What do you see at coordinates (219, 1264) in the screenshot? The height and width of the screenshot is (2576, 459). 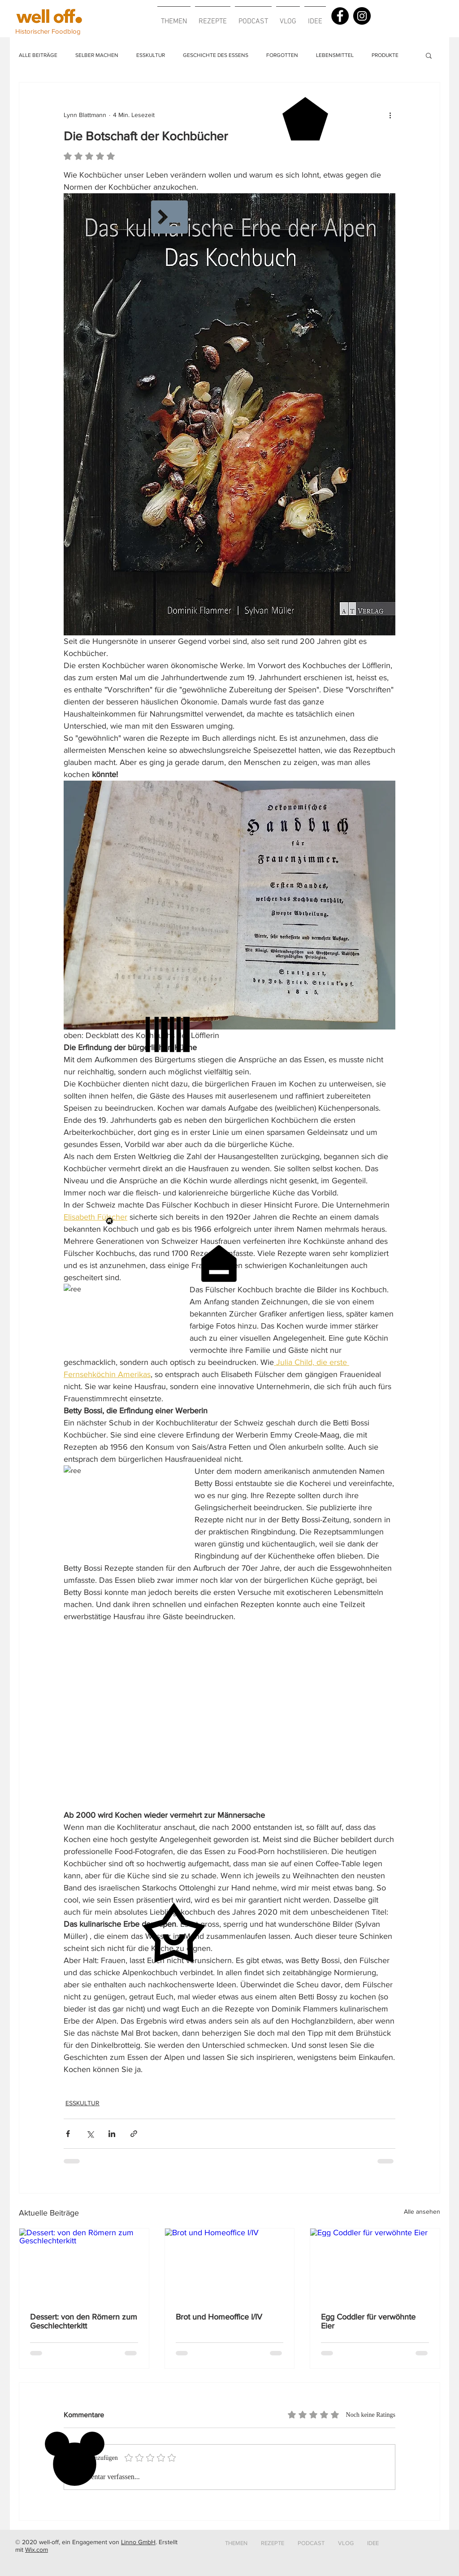 I see `navigate to home screen` at bounding box center [219, 1264].